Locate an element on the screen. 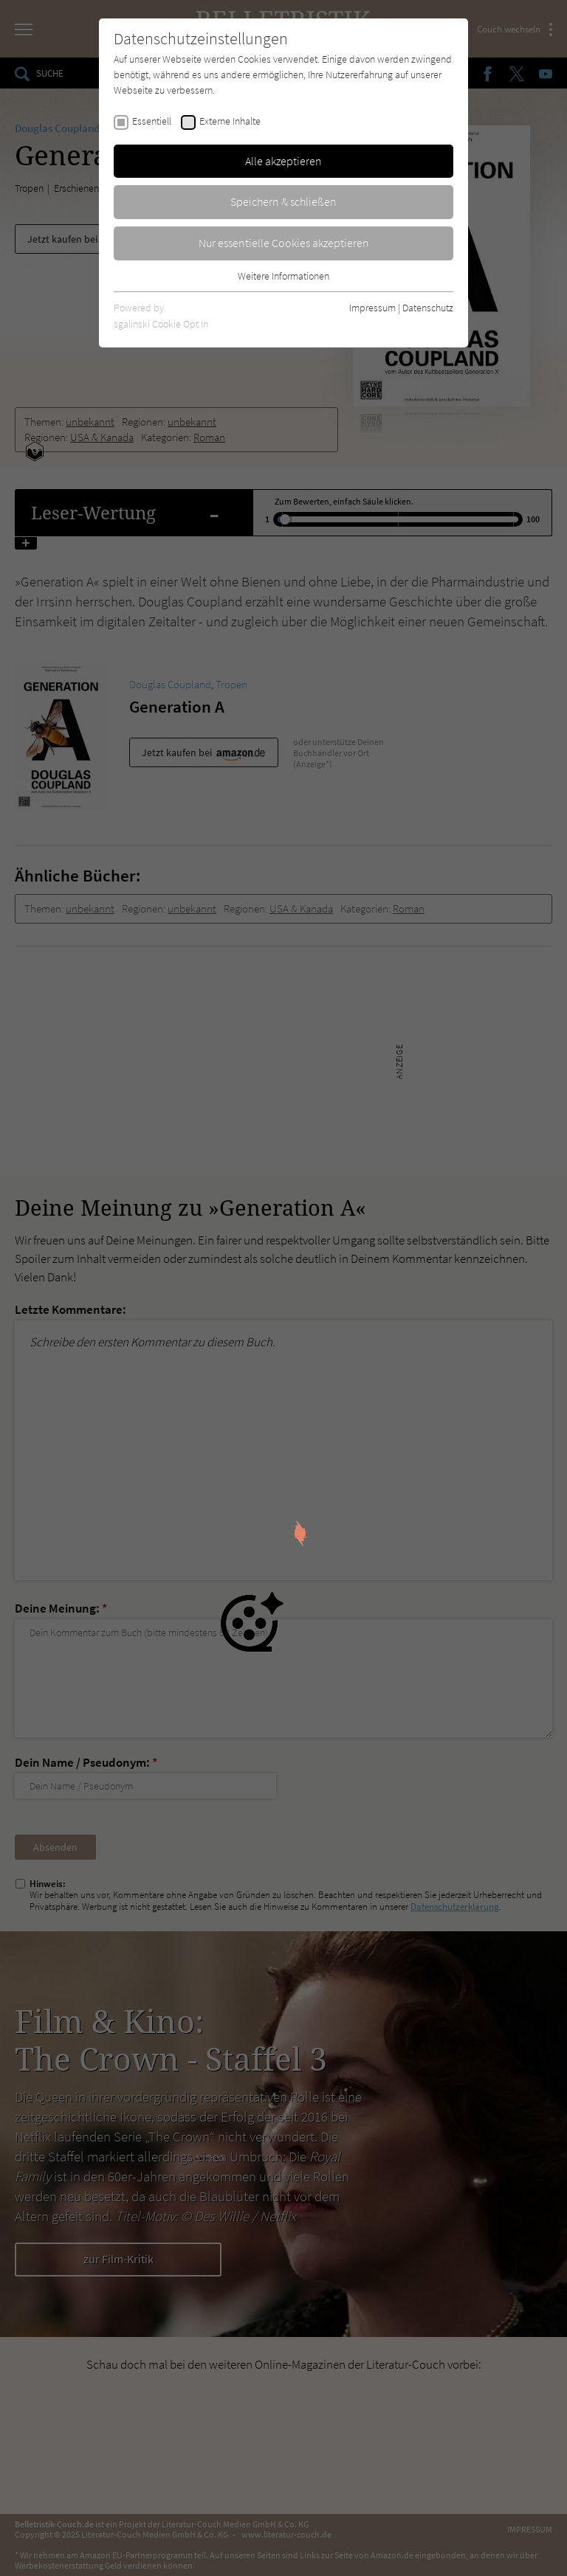 This screenshot has height=2576, width=567. access AI-powered video editing tools is located at coordinates (249, 1623).